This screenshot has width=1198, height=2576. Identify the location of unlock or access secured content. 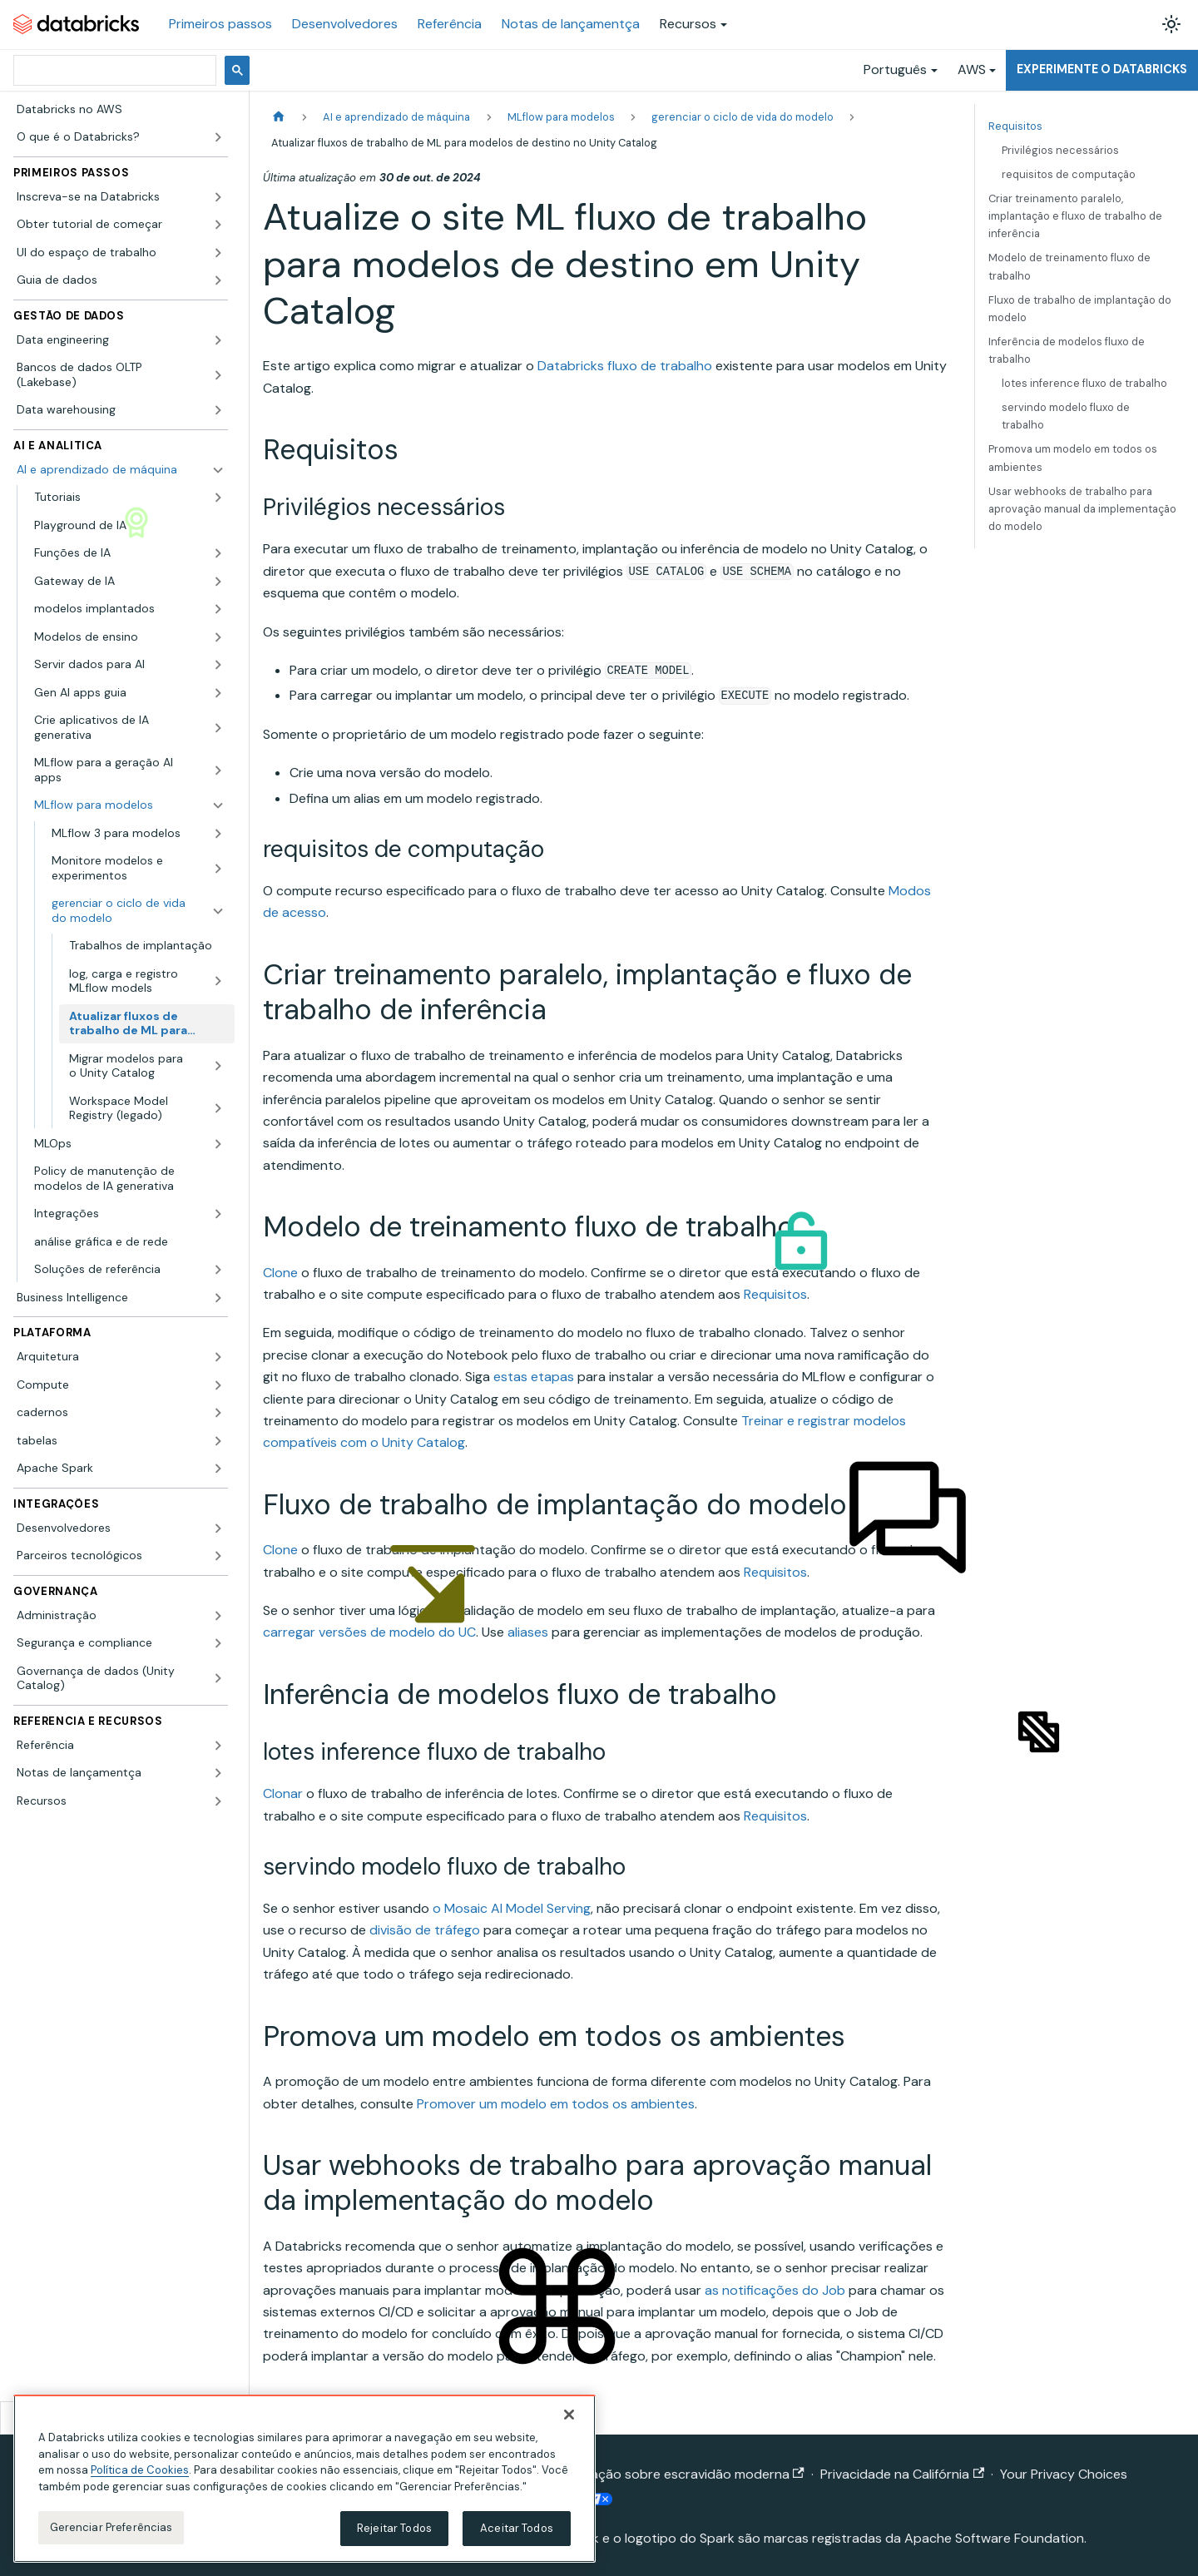
(801, 1244).